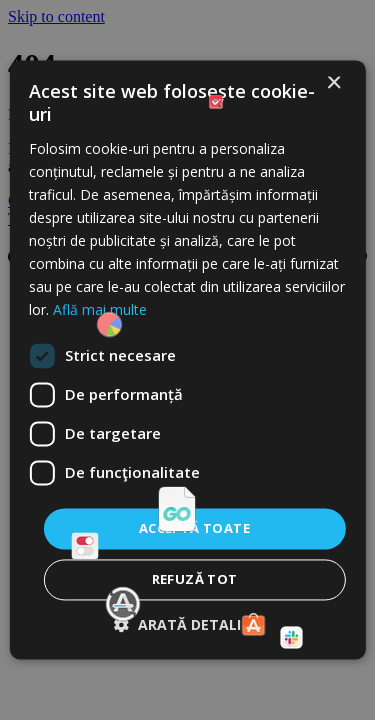  What do you see at coordinates (85, 546) in the screenshot?
I see `open desktop preferences or settings` at bounding box center [85, 546].